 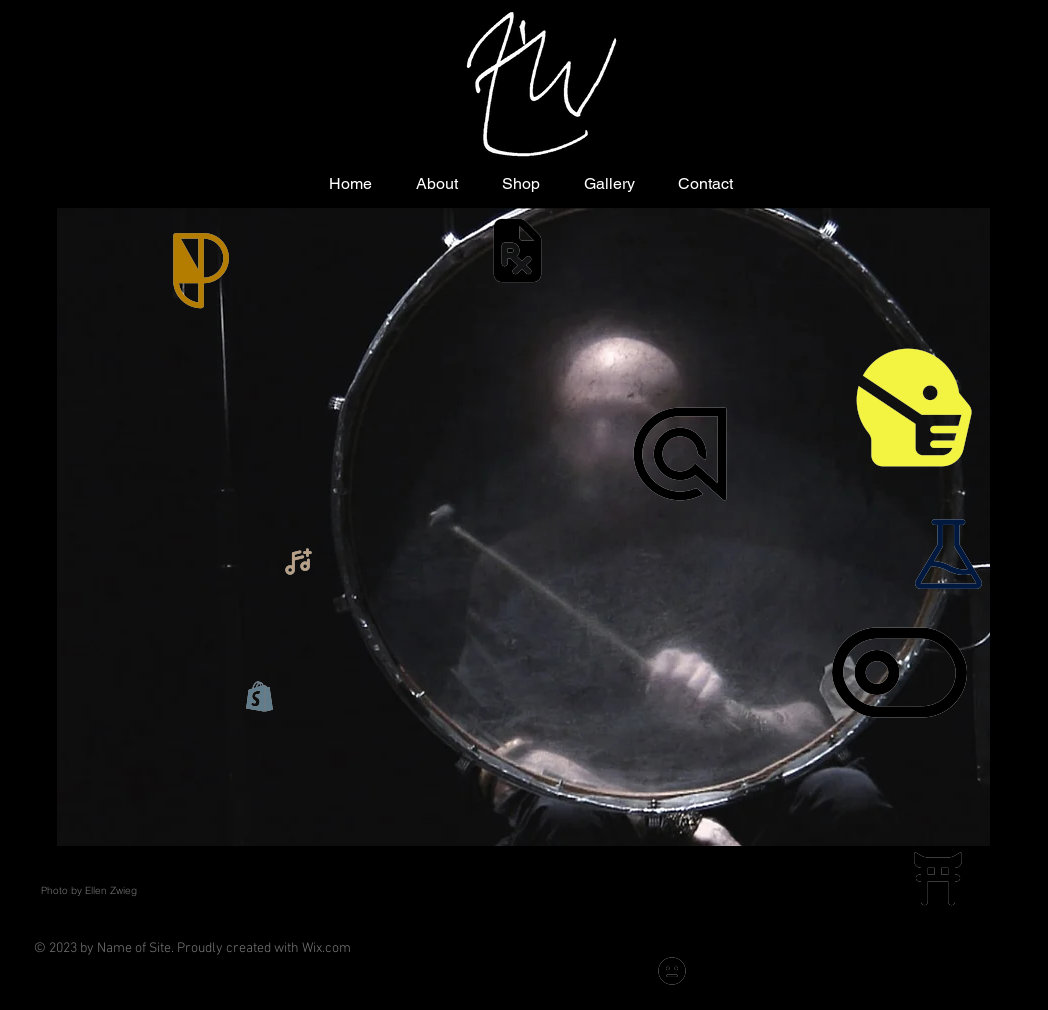 I want to click on toggle switch in off position, so click(x=899, y=672).